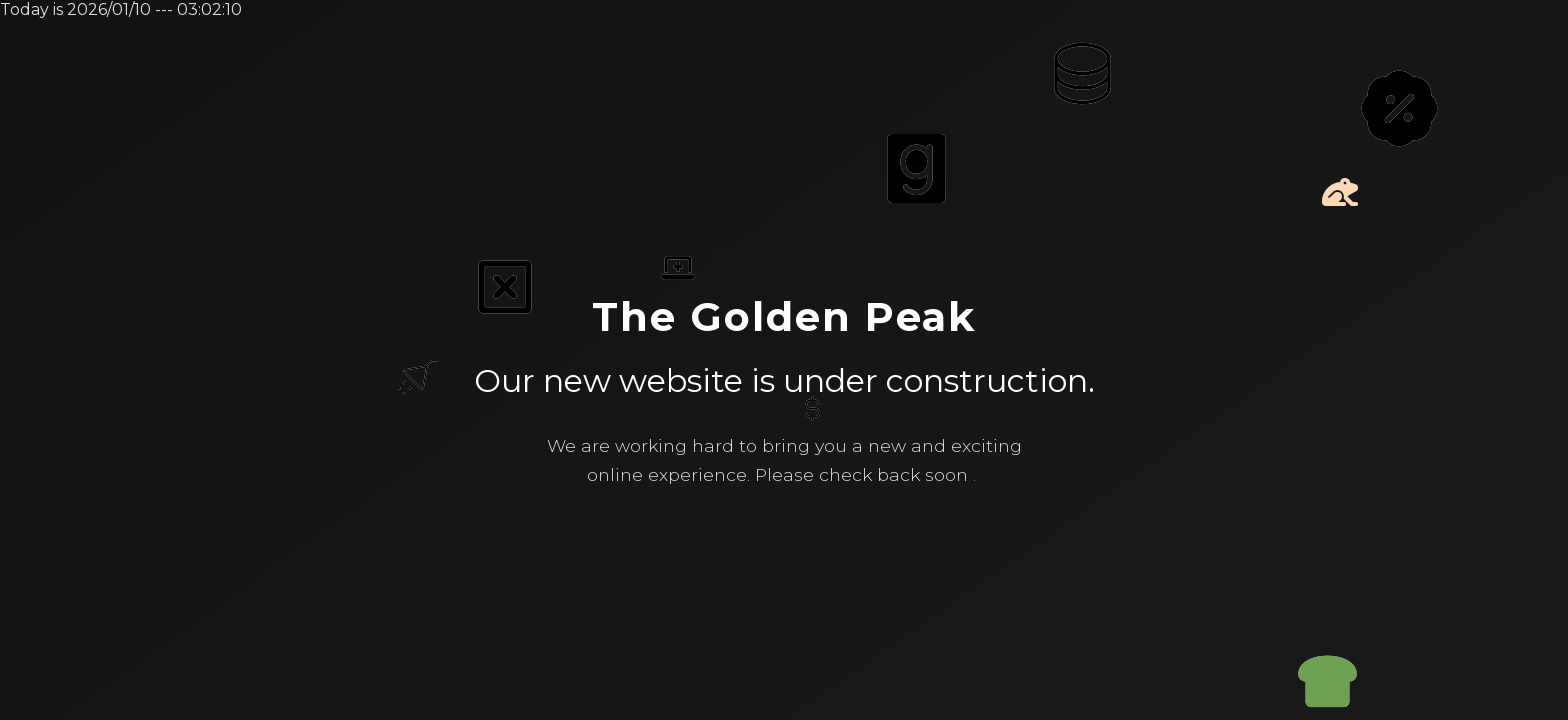  Describe the element at coordinates (916, 168) in the screenshot. I see `open Goodreads app` at that location.